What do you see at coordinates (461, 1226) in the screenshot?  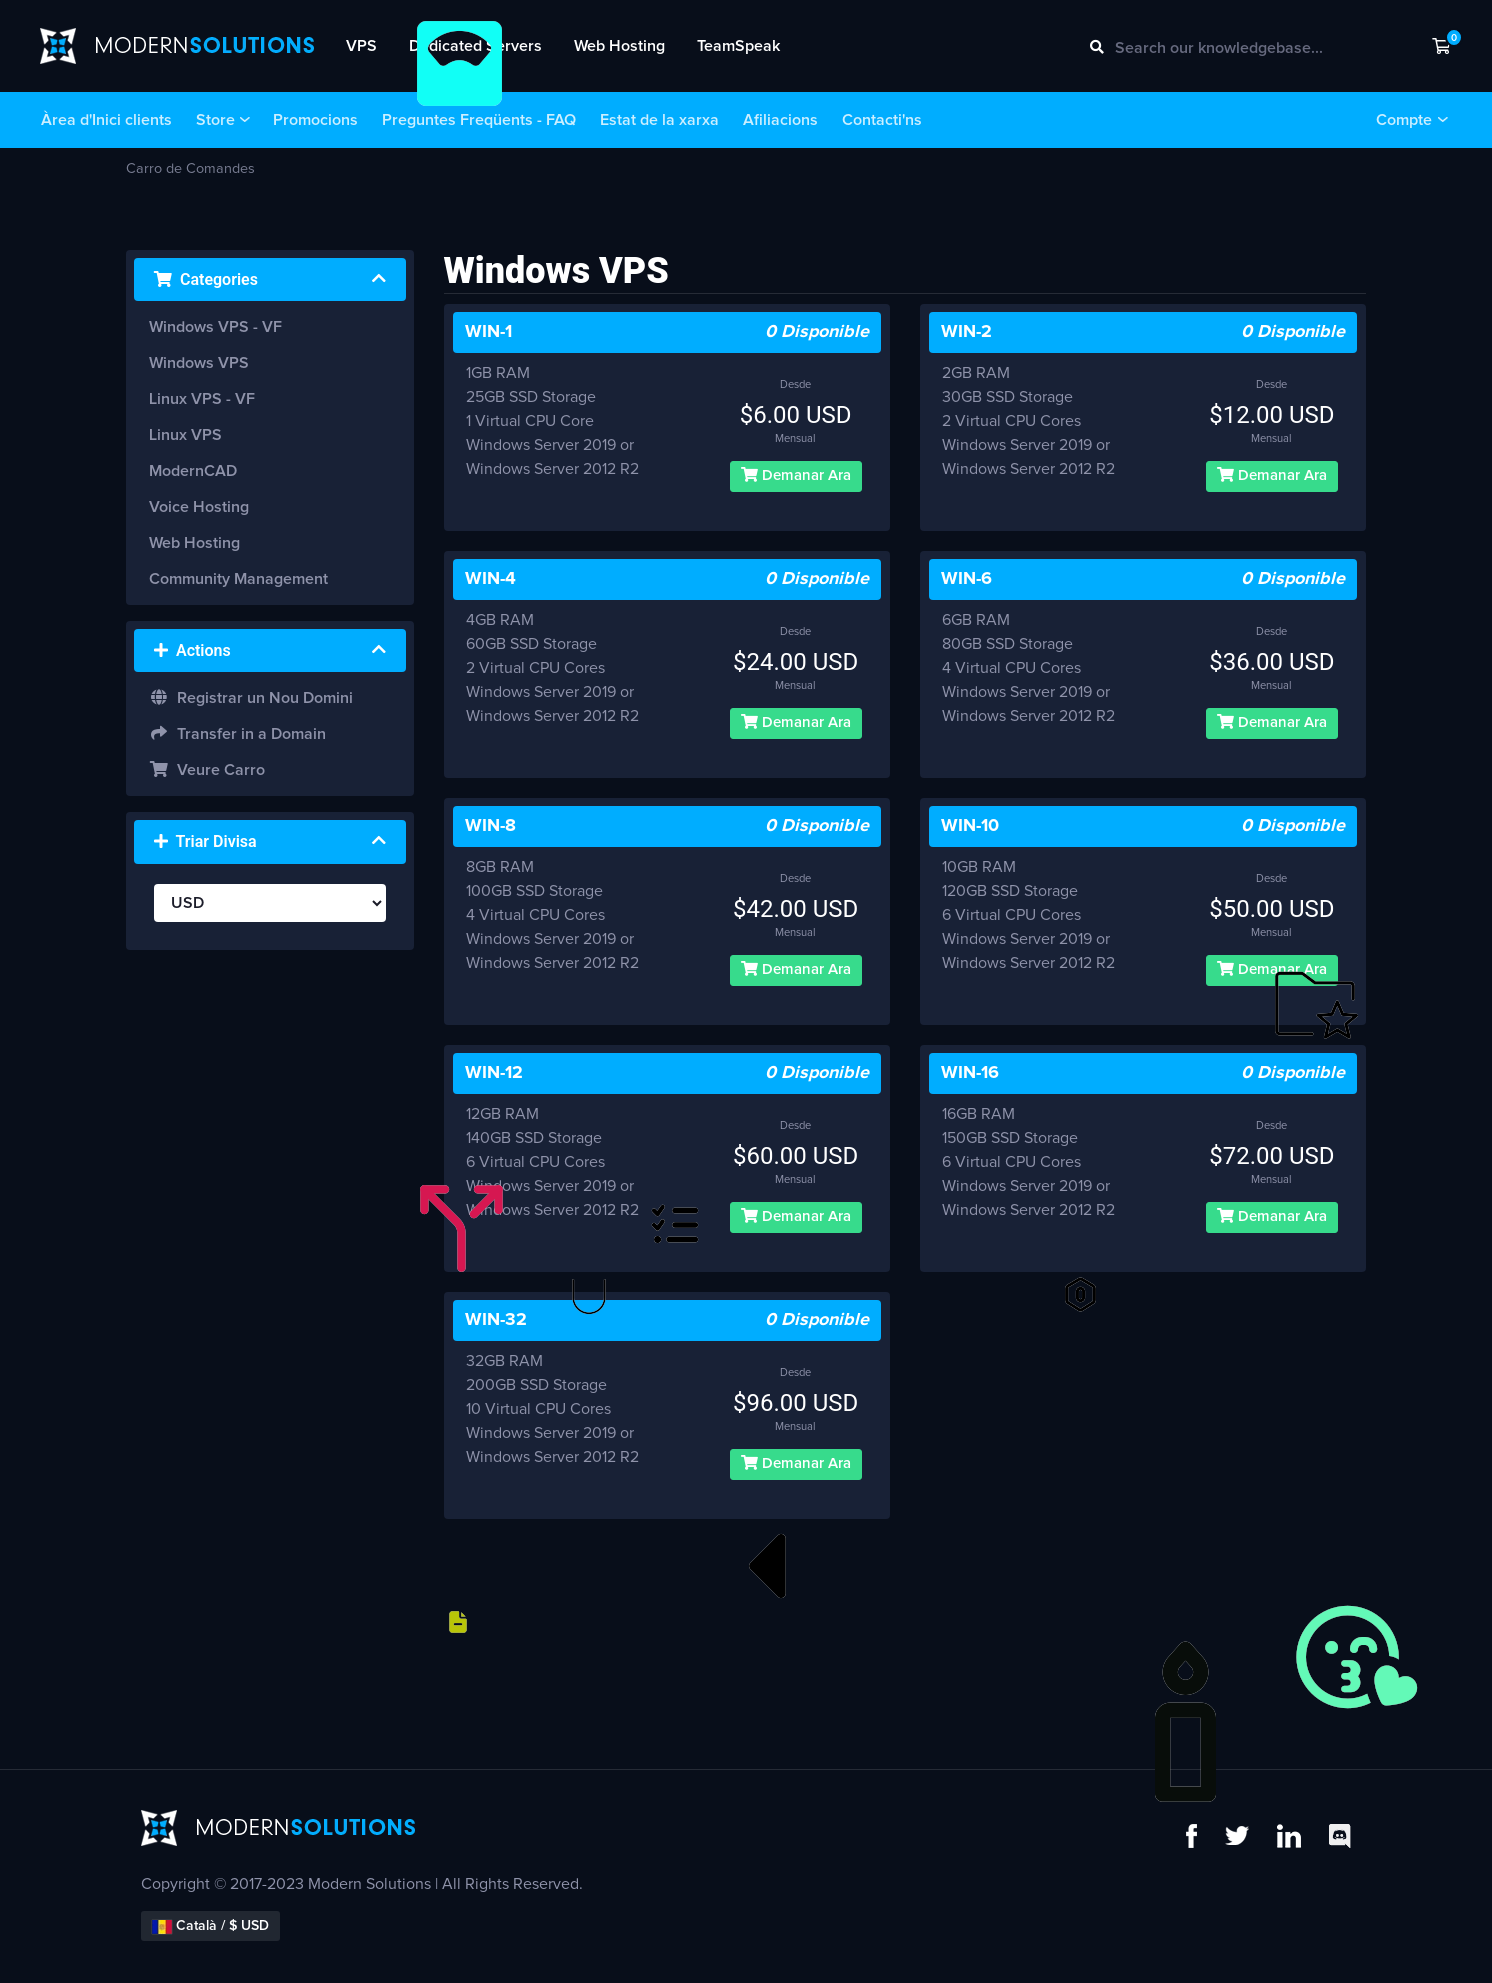 I see `split content into multiple paths` at bounding box center [461, 1226].